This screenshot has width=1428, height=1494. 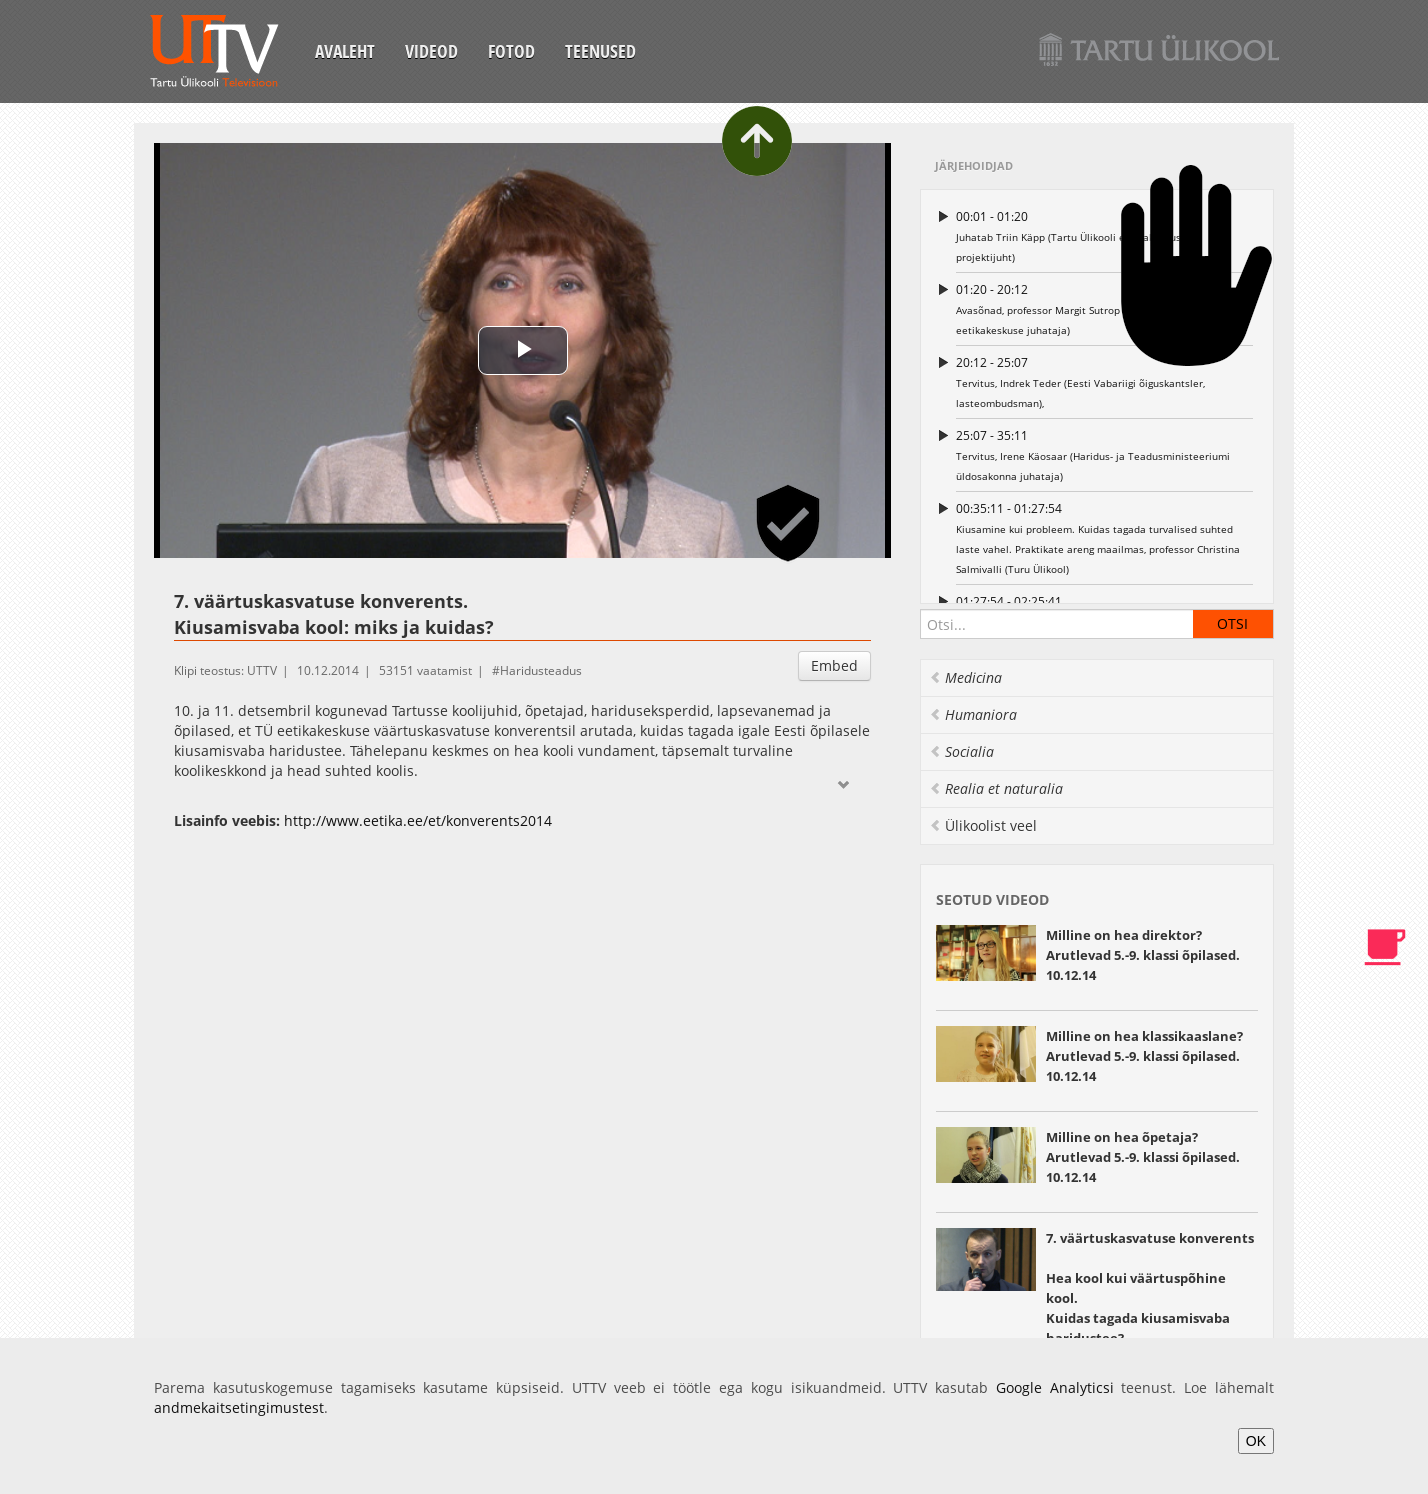 I want to click on stop or halt an action, so click(x=1196, y=265).